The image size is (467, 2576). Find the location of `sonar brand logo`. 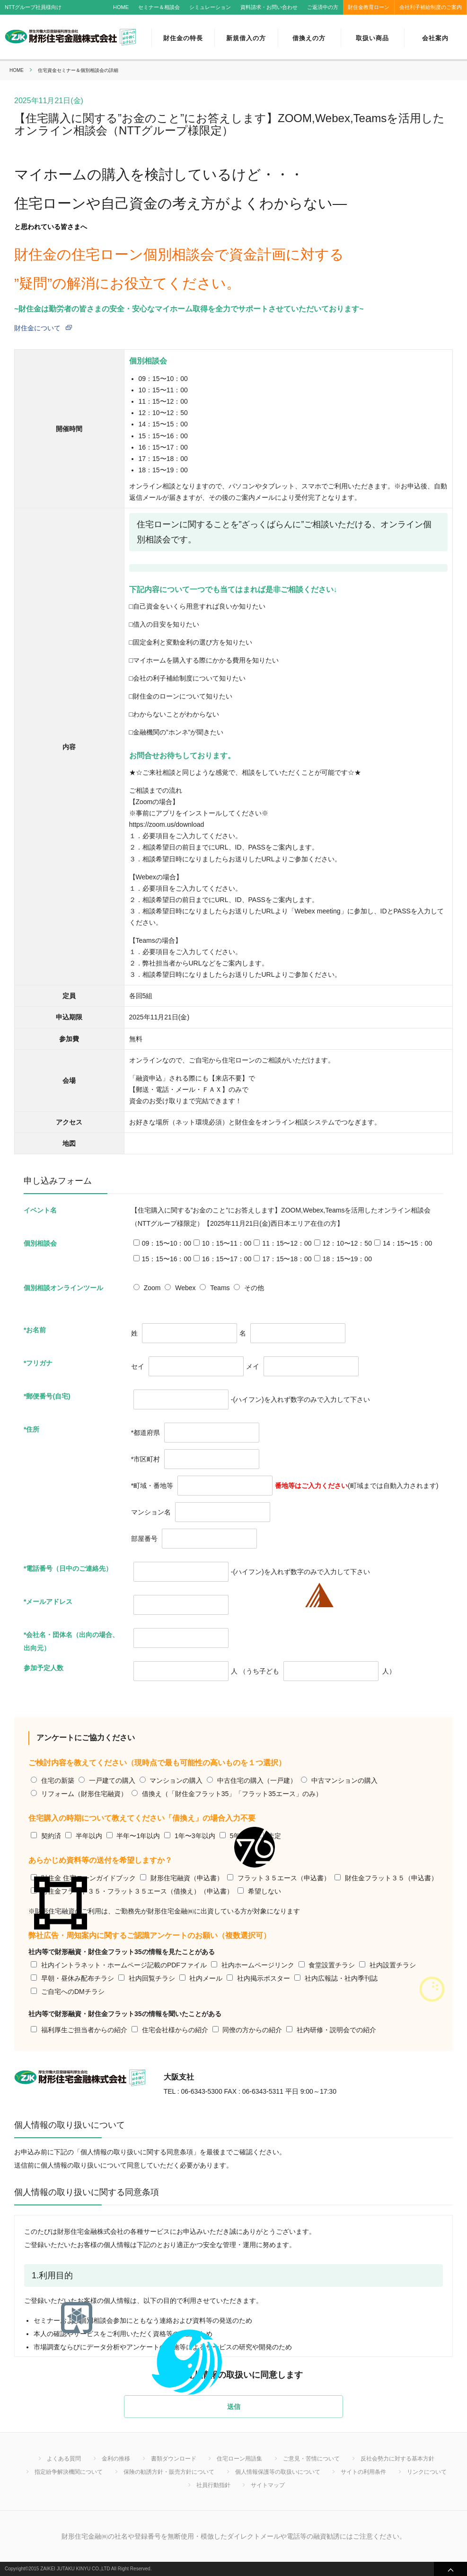

sonar brand logo is located at coordinates (187, 2362).